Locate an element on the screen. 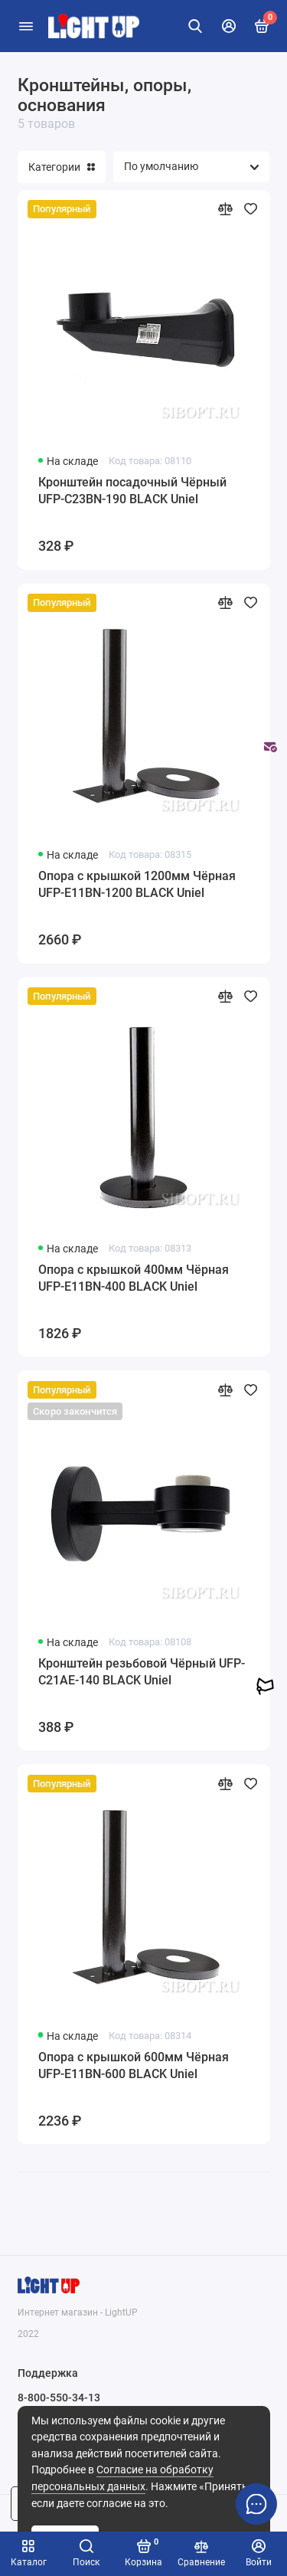 Image resolution: width=287 pixels, height=2576 pixels. email verified successfully is located at coordinates (269, 746).